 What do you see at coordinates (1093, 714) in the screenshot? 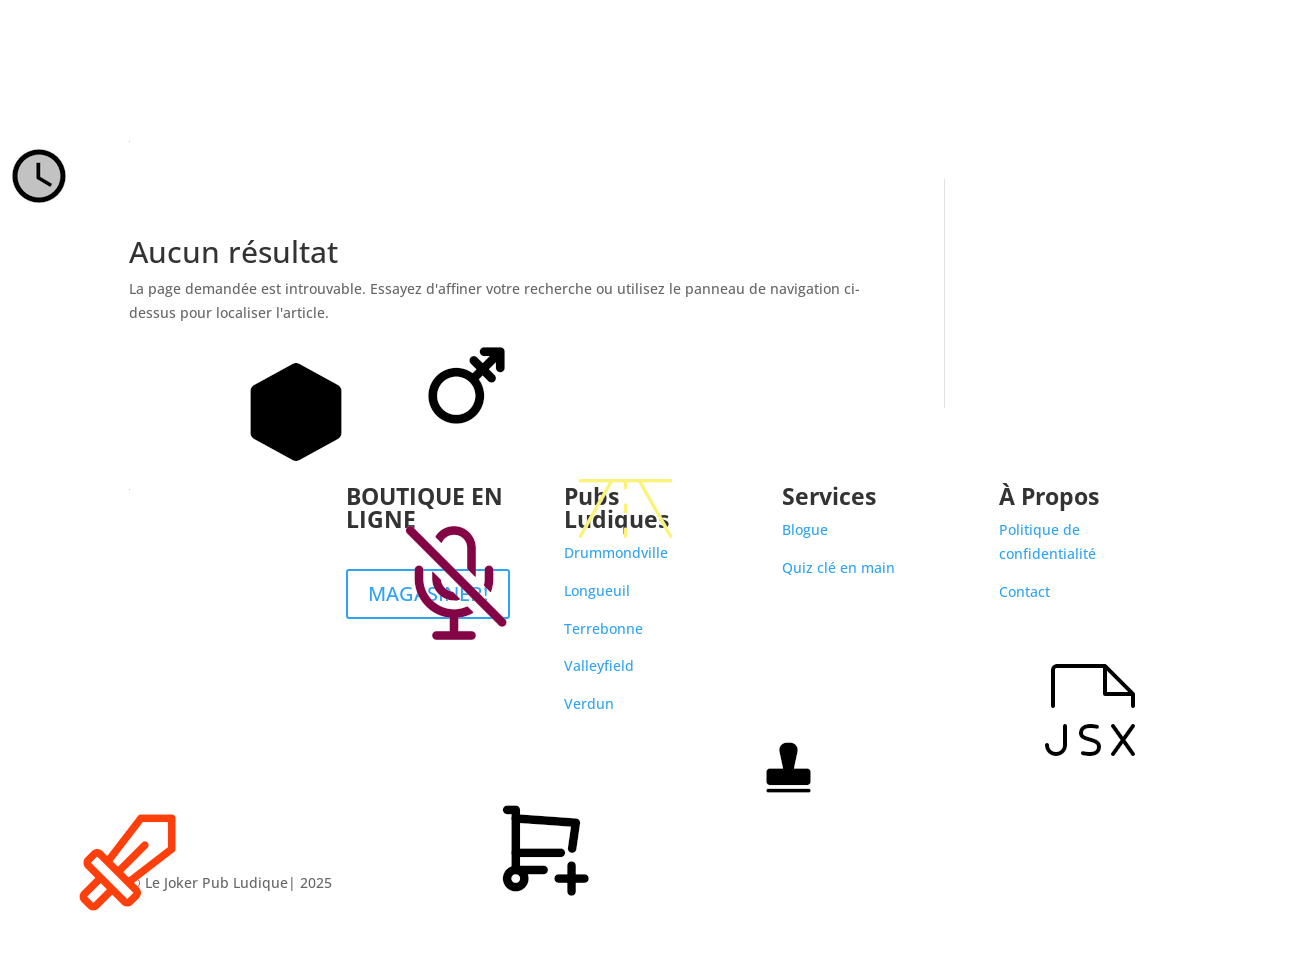
I see `jsx file type indicator` at bounding box center [1093, 714].